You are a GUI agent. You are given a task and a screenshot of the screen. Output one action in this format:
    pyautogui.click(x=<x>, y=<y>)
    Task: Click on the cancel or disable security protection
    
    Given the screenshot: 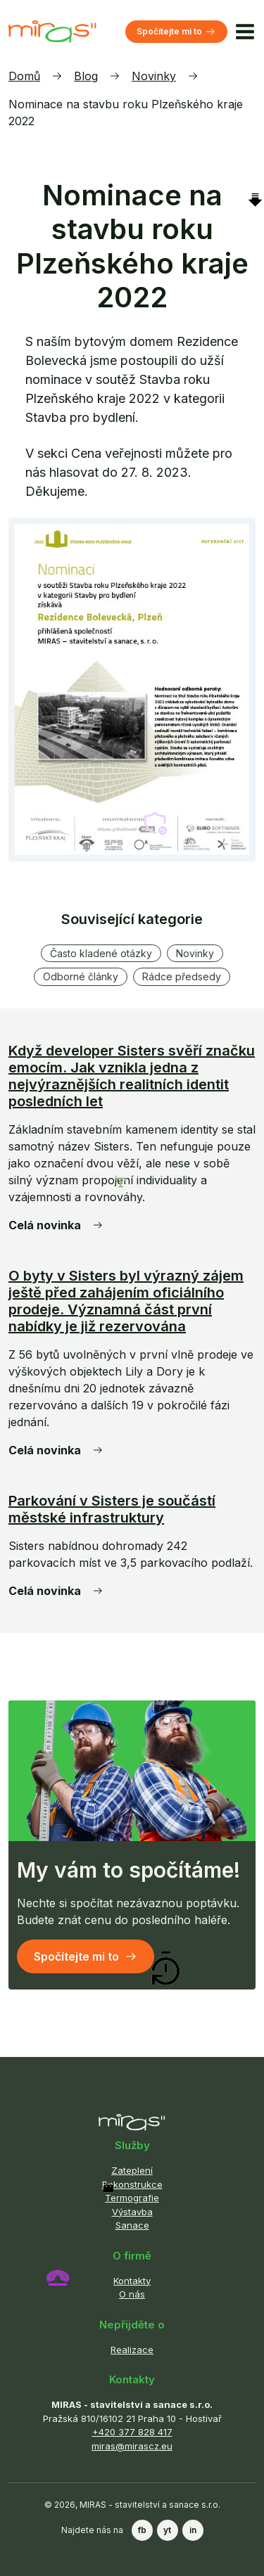 What is the action you would take?
    pyautogui.click(x=155, y=823)
    